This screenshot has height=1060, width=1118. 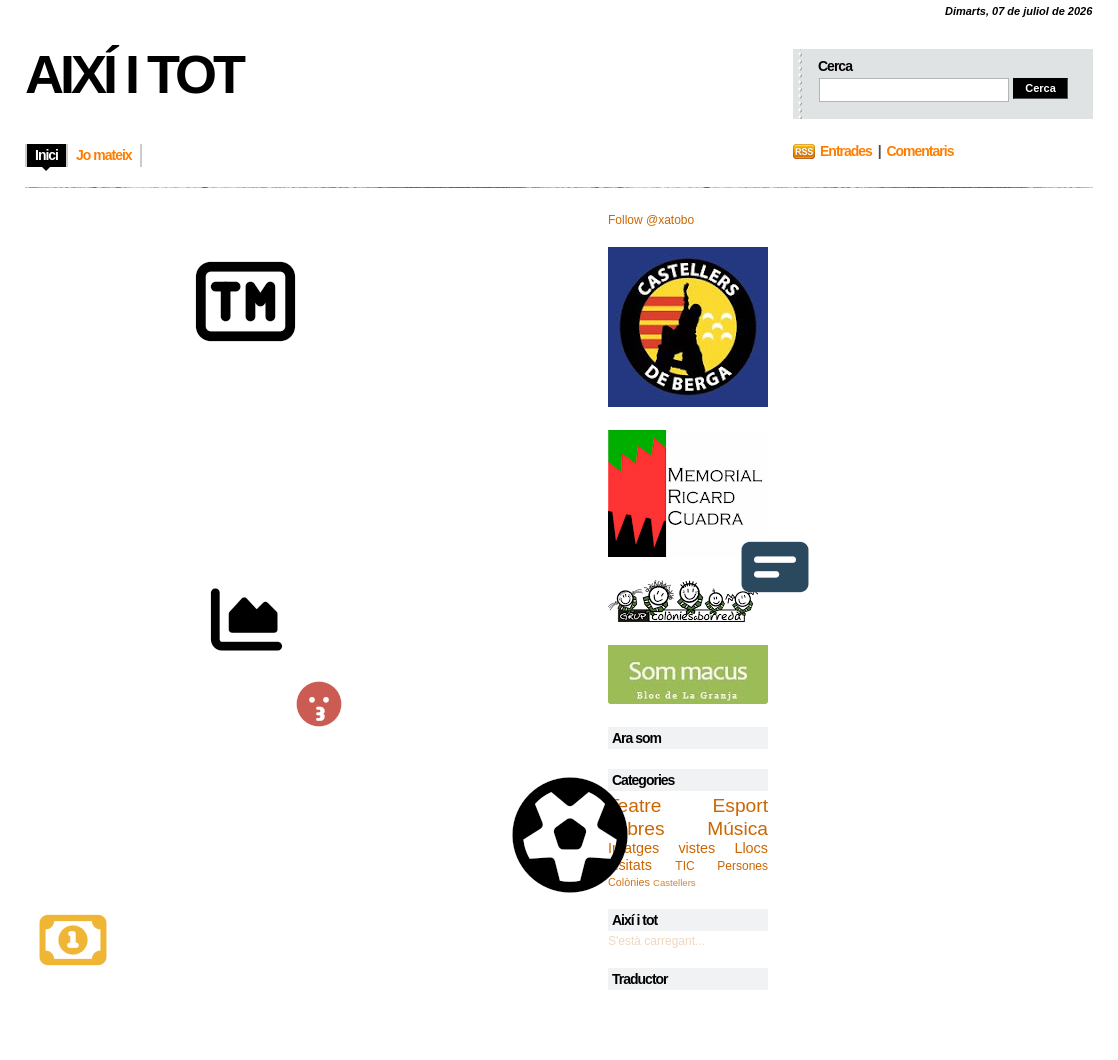 What do you see at coordinates (775, 567) in the screenshot?
I see `view payment or check details` at bounding box center [775, 567].